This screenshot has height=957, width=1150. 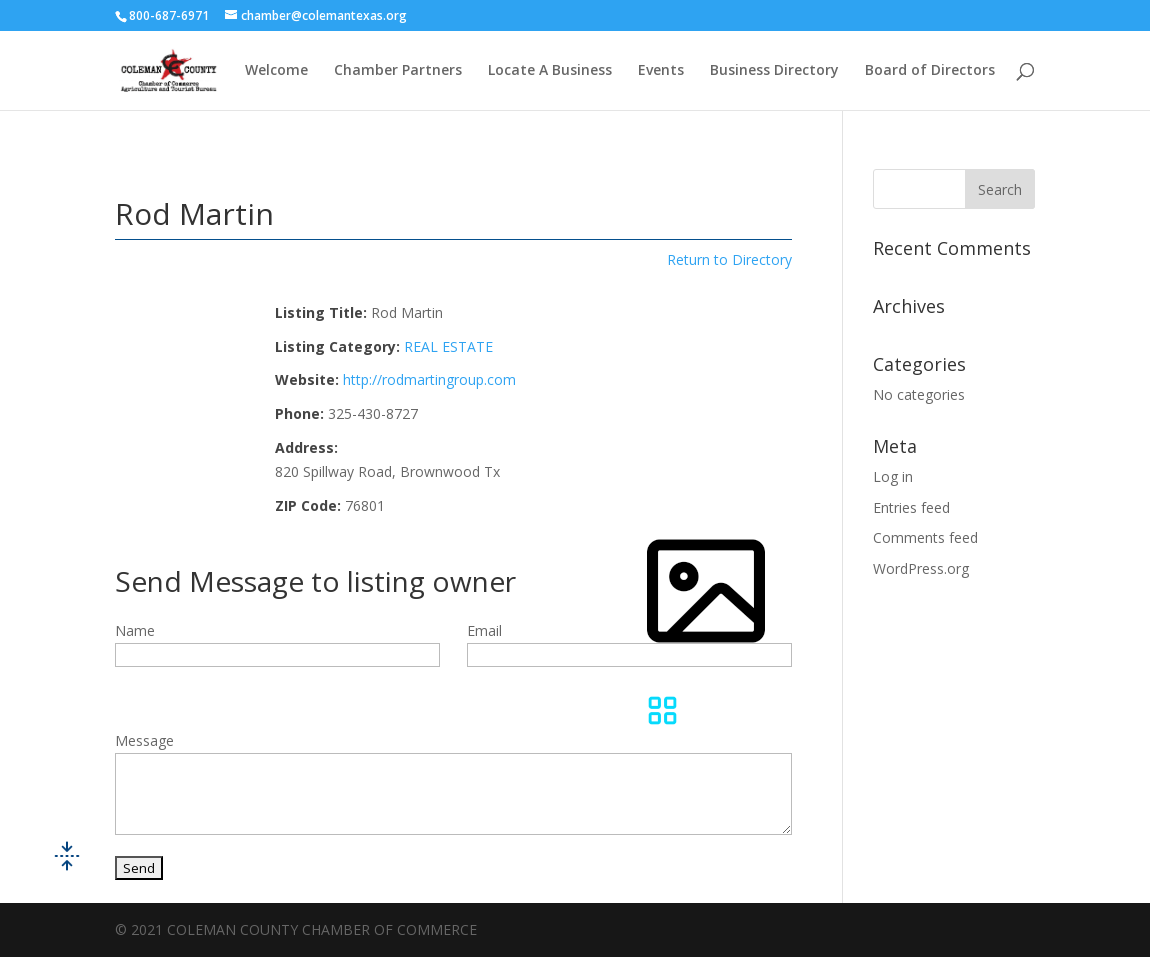 I want to click on view media file, so click(x=706, y=591).